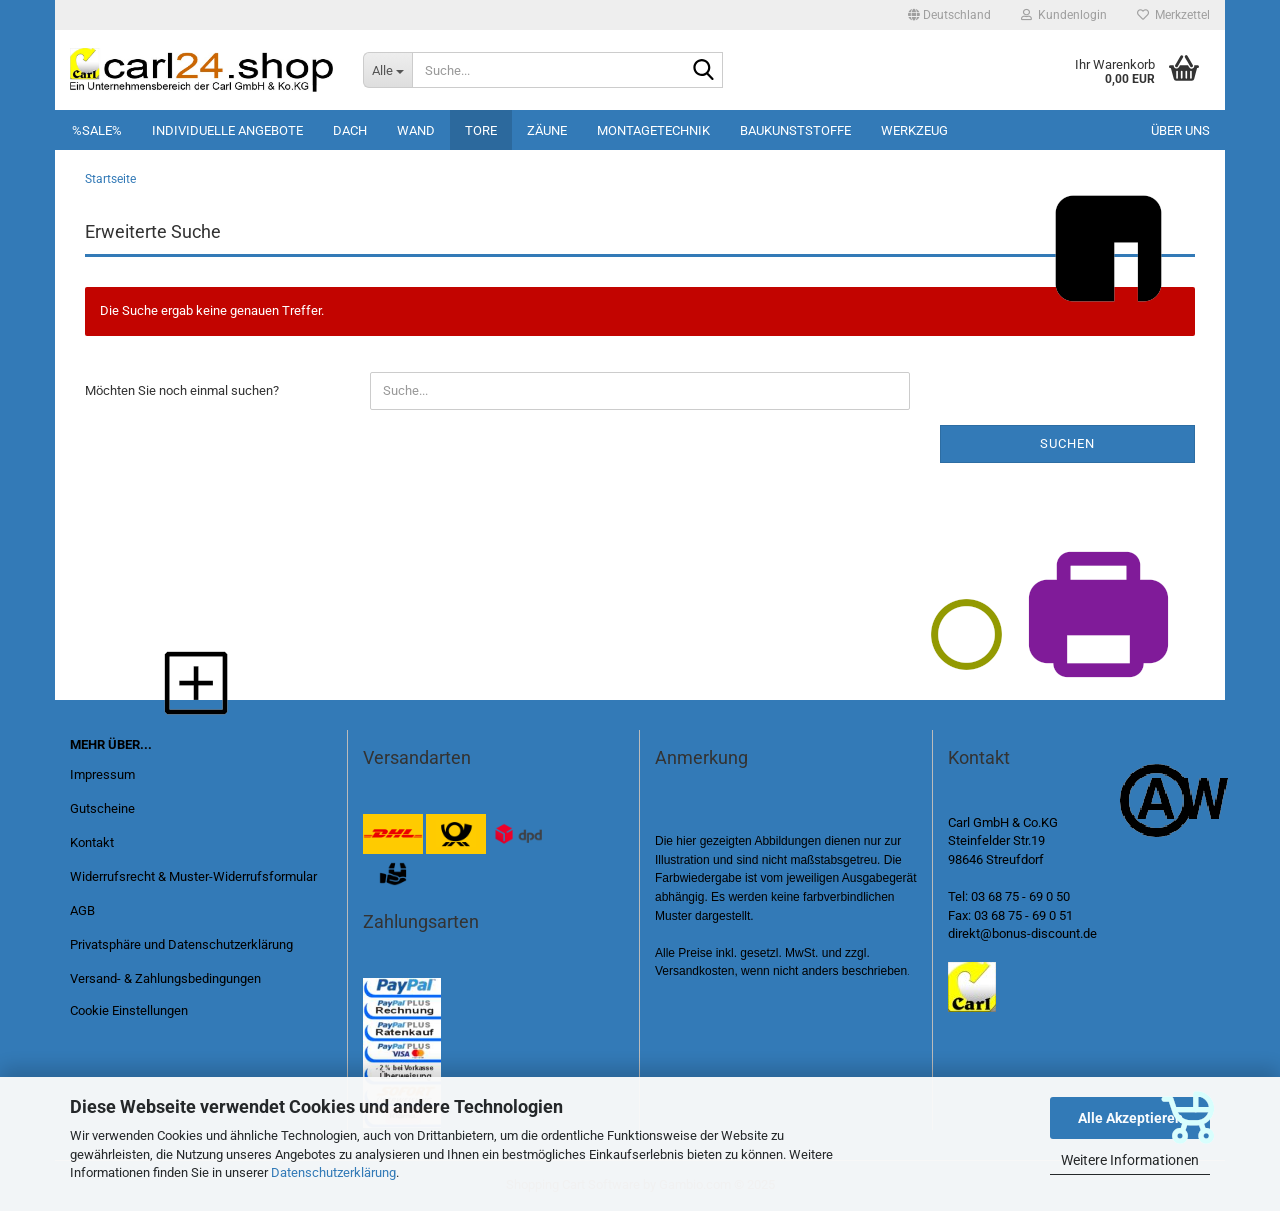 This screenshot has height=1211, width=1280. What do you see at coordinates (1098, 614) in the screenshot?
I see `print the current document` at bounding box center [1098, 614].